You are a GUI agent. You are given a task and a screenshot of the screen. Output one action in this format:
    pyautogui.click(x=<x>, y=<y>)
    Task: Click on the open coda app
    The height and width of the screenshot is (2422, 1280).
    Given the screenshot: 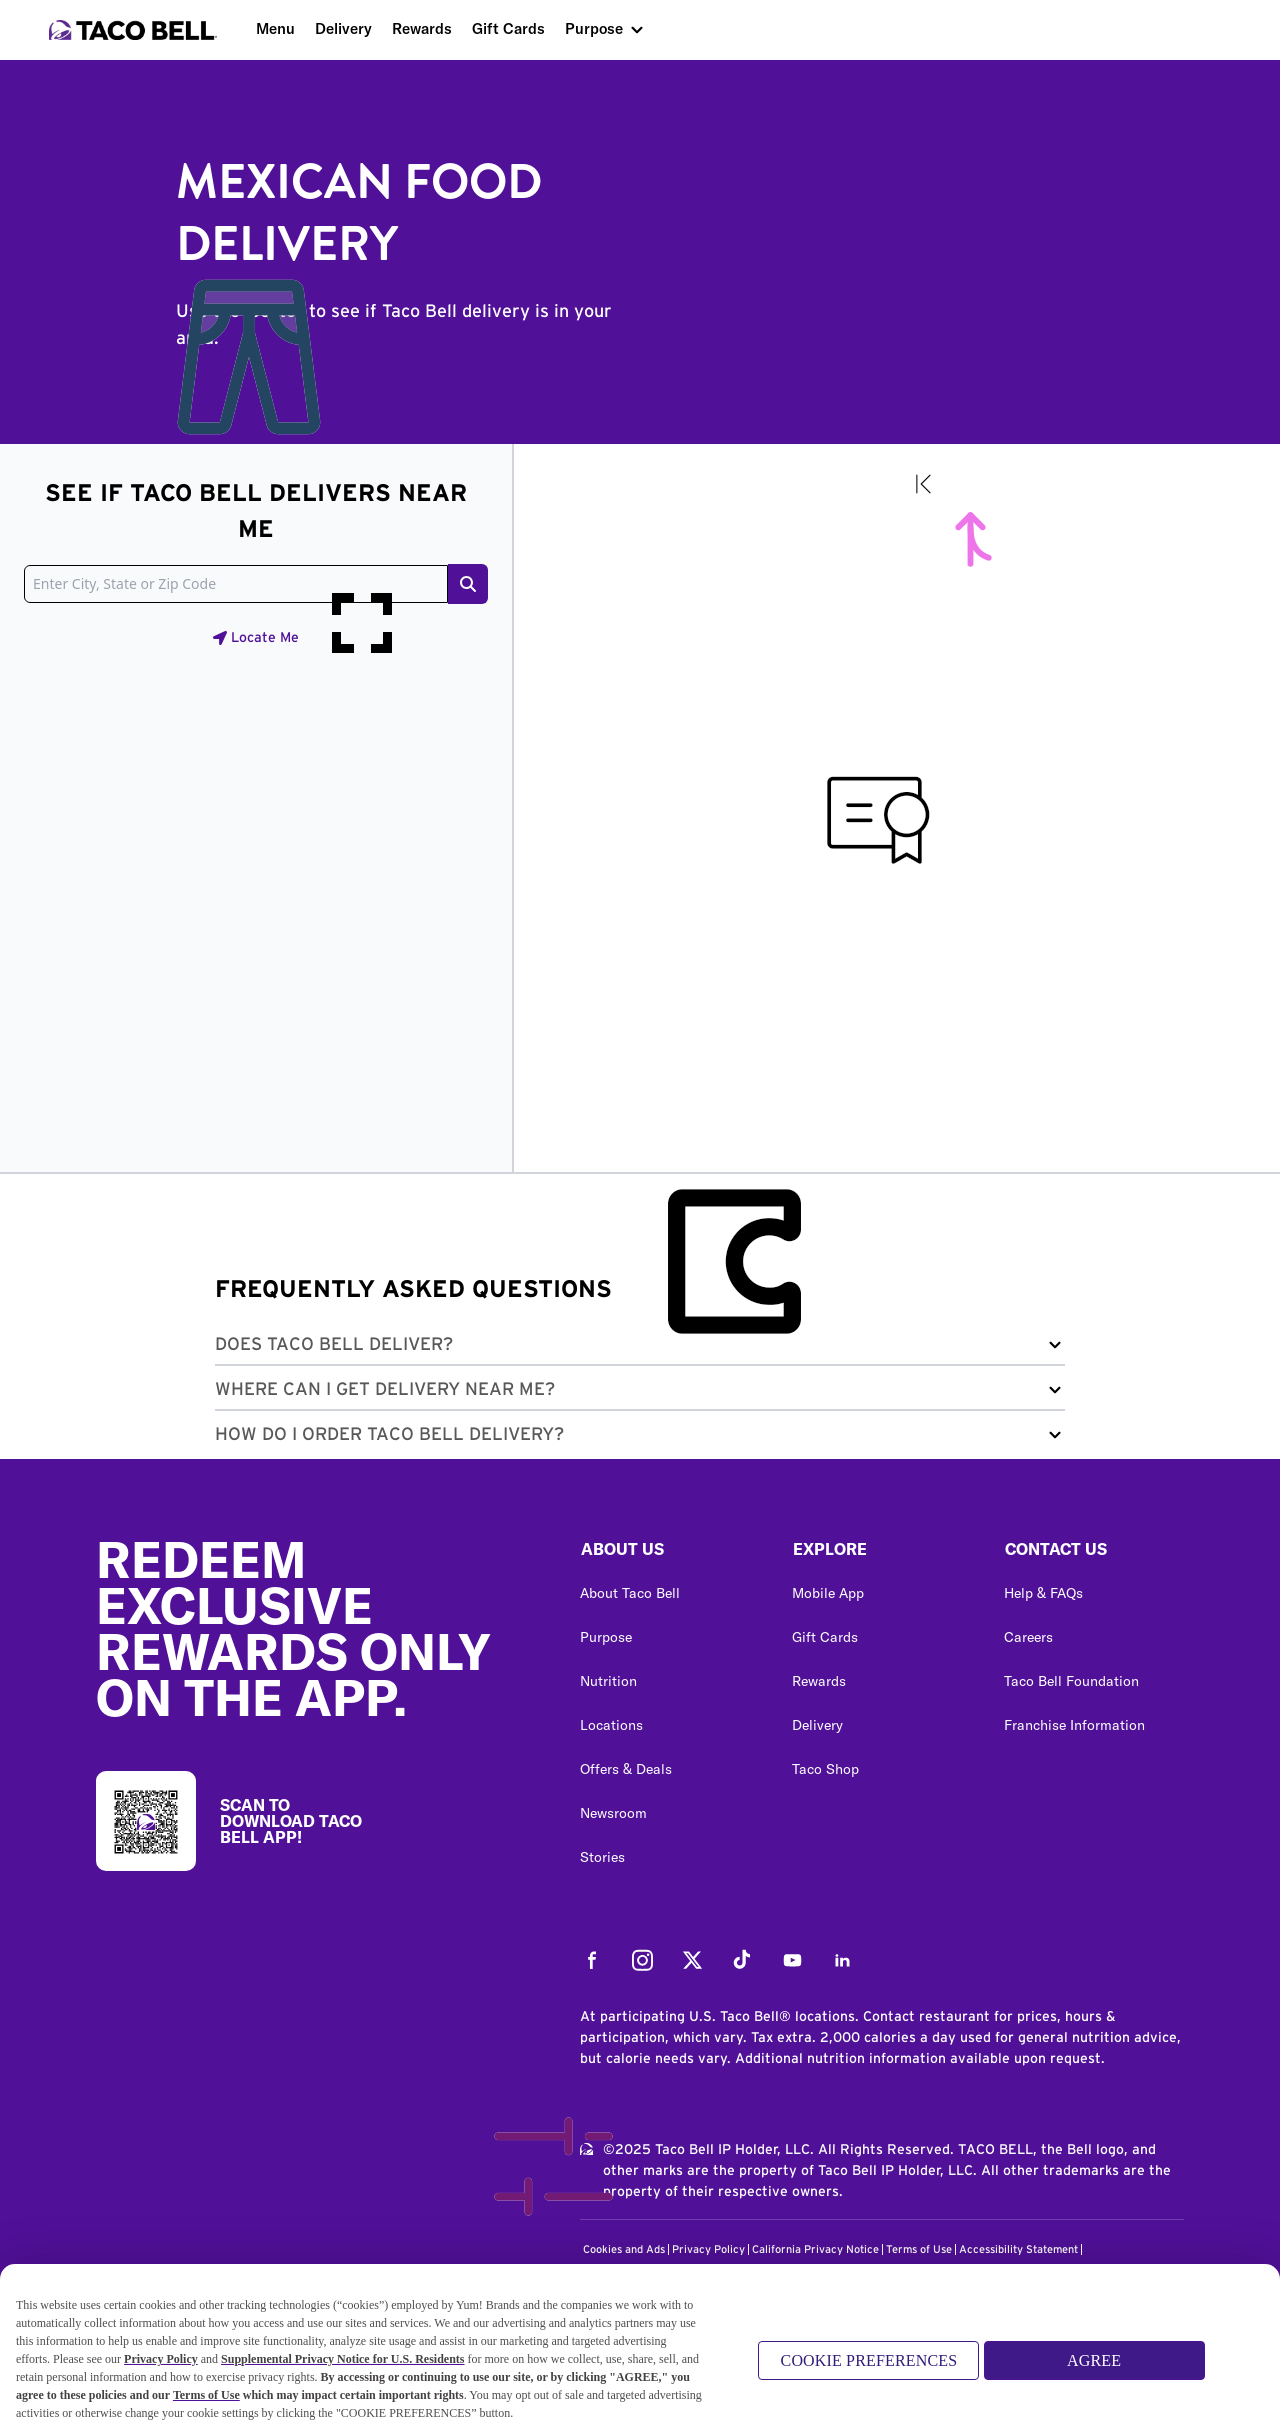 What is the action you would take?
    pyautogui.click(x=734, y=1261)
    